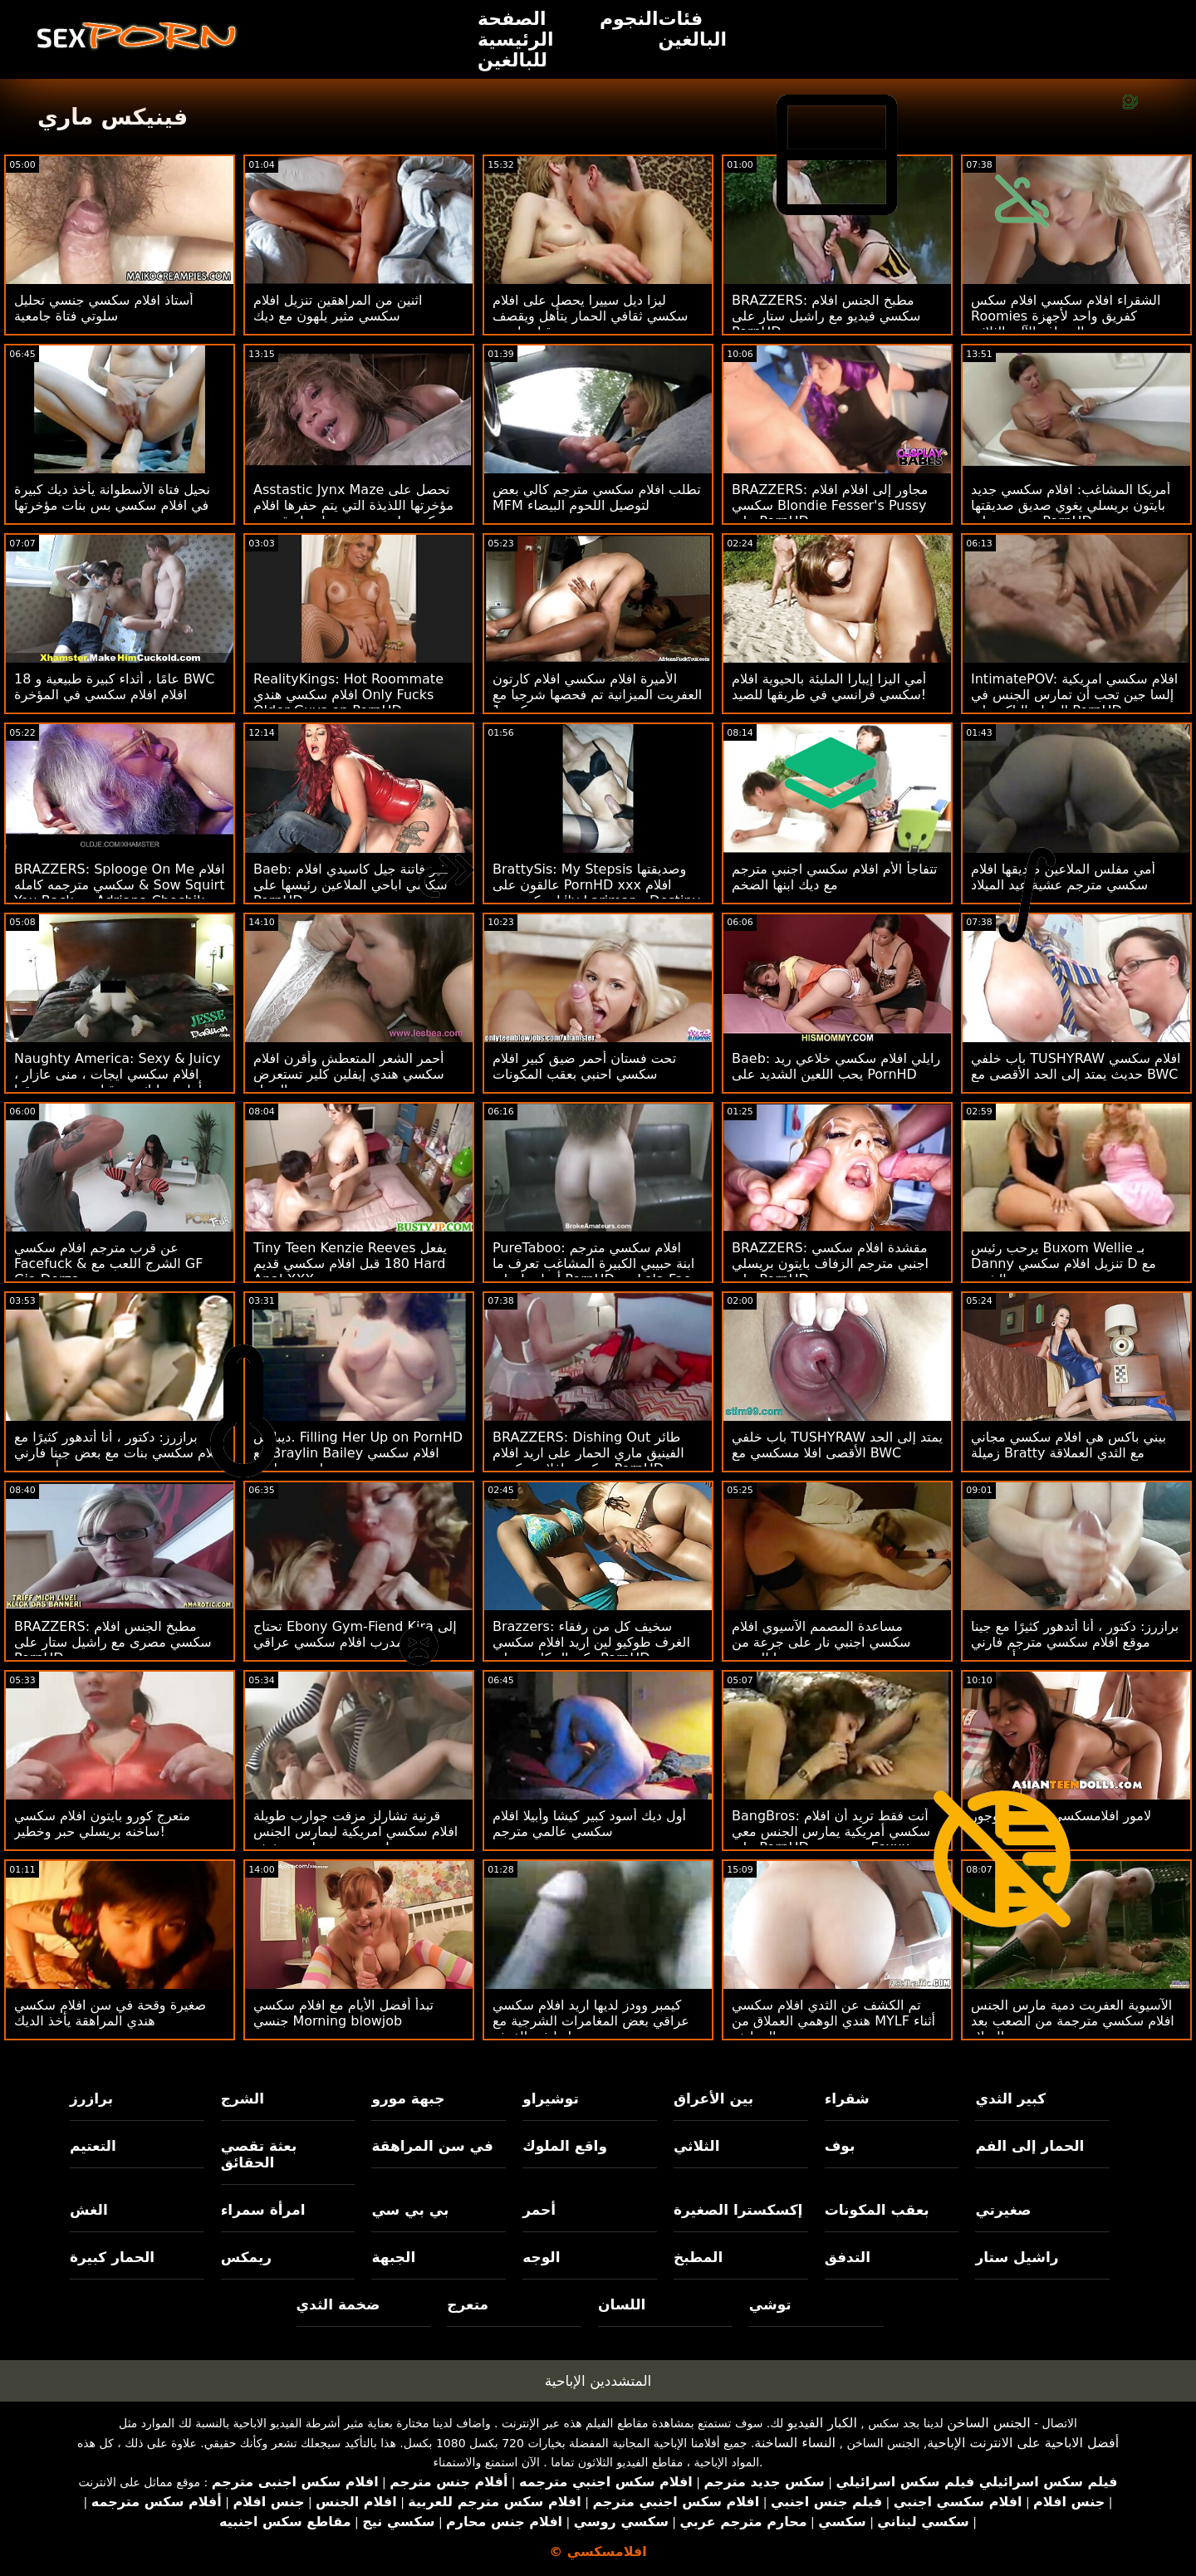  What do you see at coordinates (831, 773) in the screenshot?
I see `view stacked layers or items` at bounding box center [831, 773].